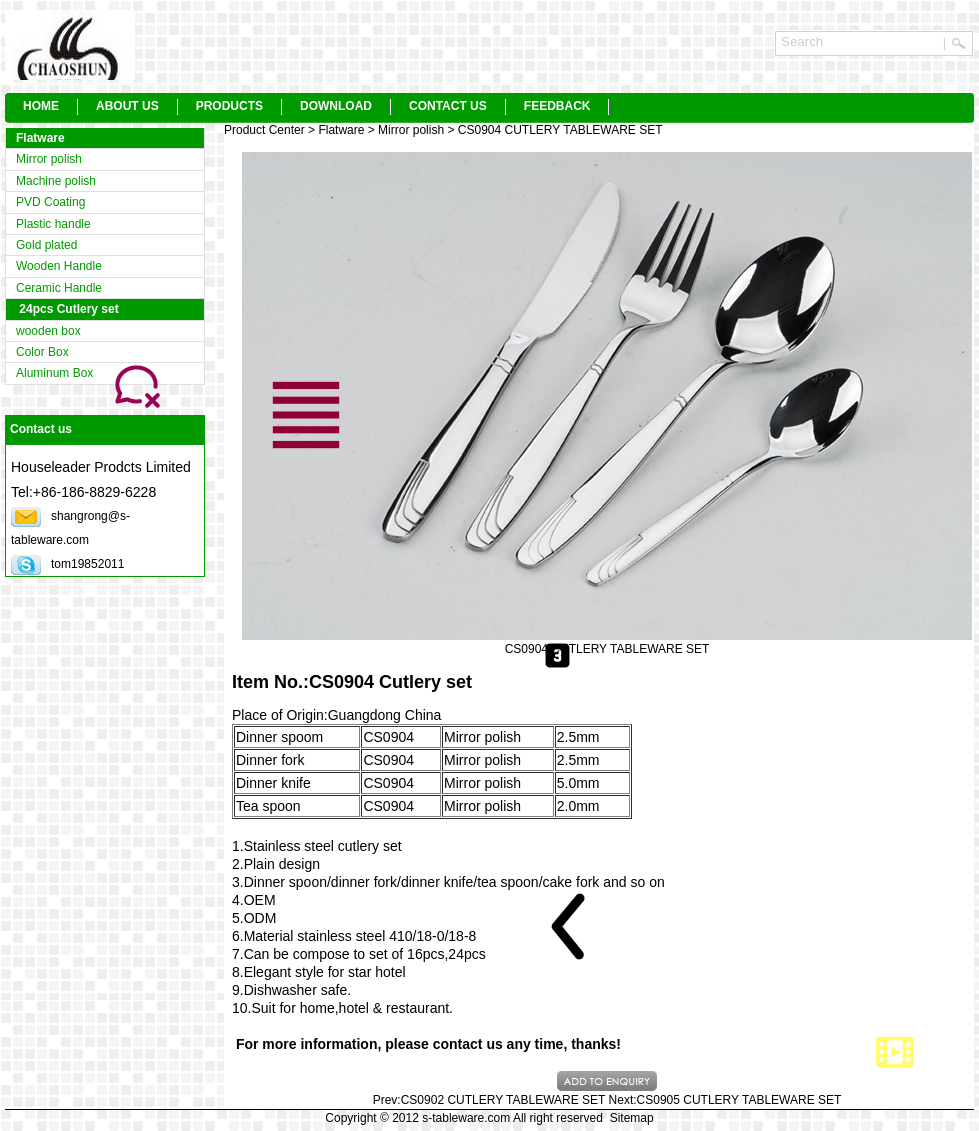 The image size is (979, 1131). Describe the element at coordinates (306, 415) in the screenshot. I see `justify text alignment` at that location.